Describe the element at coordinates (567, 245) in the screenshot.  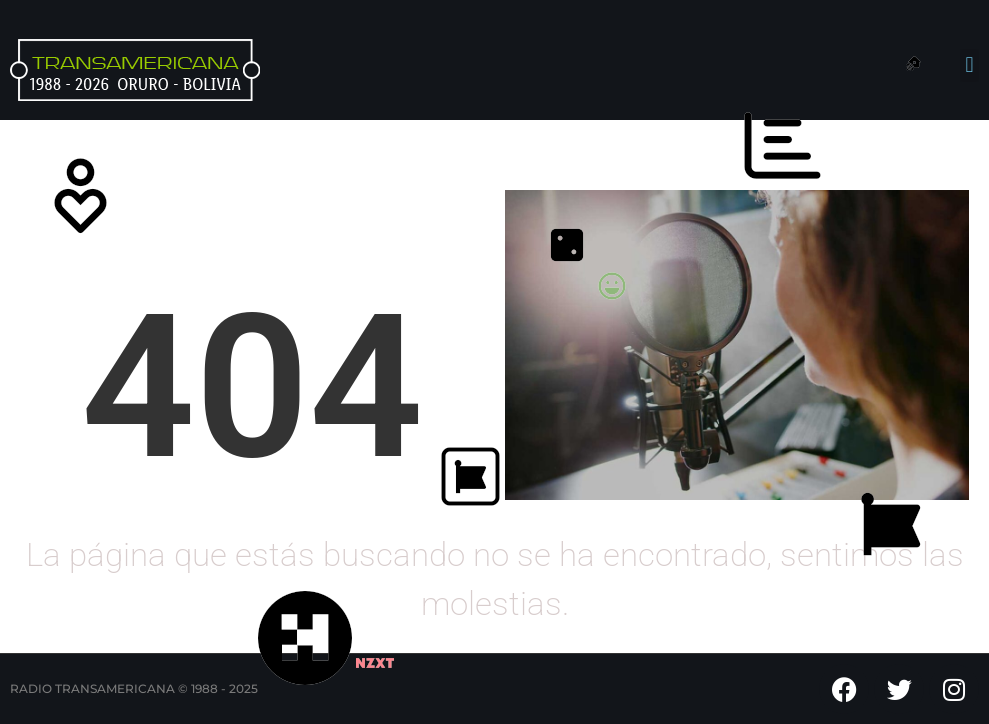
I see `indicates a random or chance-based action` at that location.